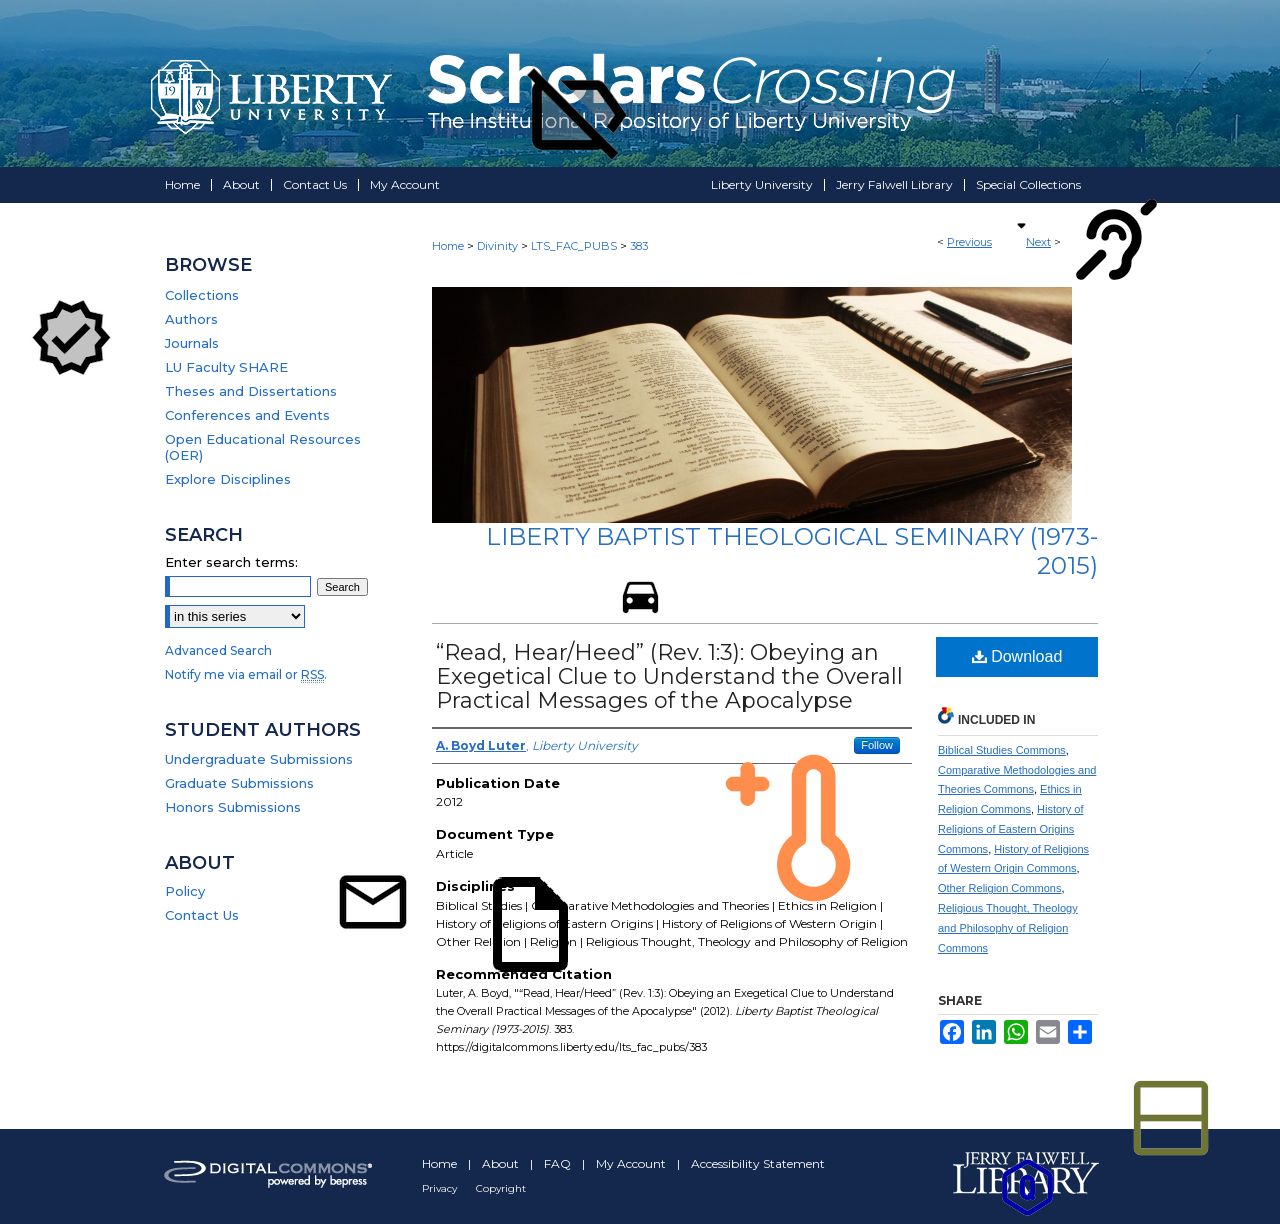 The image size is (1280, 1224). I want to click on indicates a verified account or profile, so click(71, 337).